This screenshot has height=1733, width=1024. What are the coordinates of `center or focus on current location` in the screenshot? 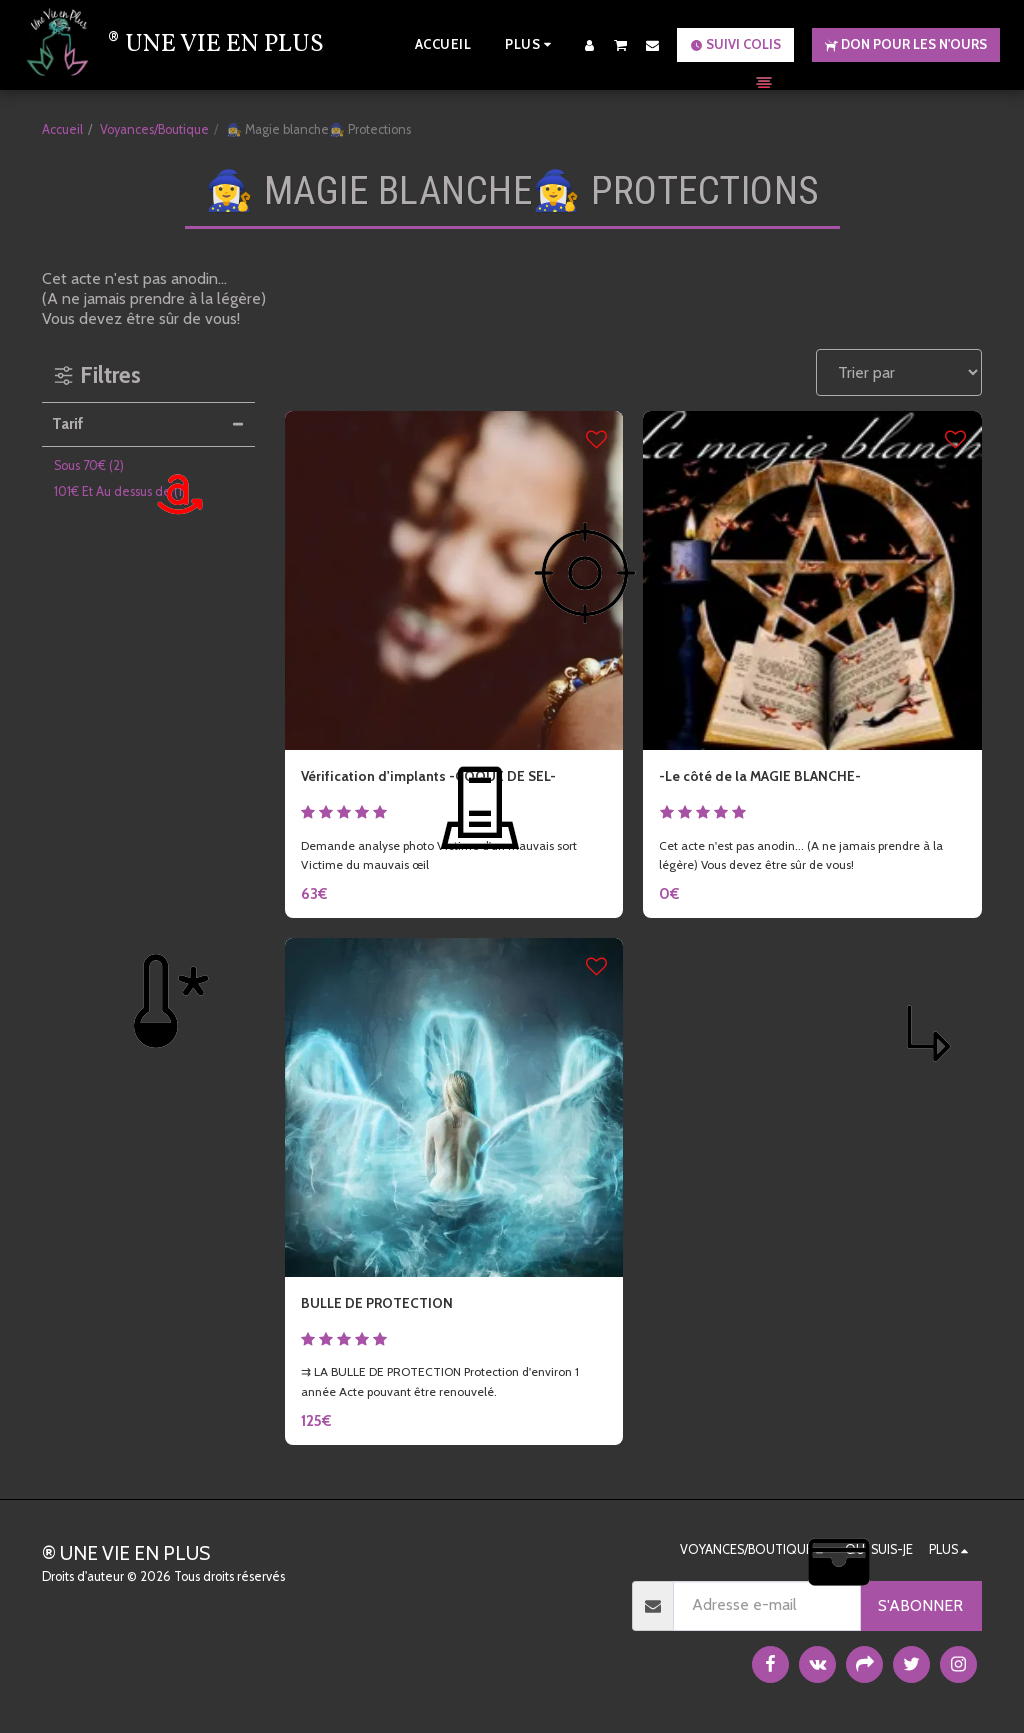 It's located at (585, 573).